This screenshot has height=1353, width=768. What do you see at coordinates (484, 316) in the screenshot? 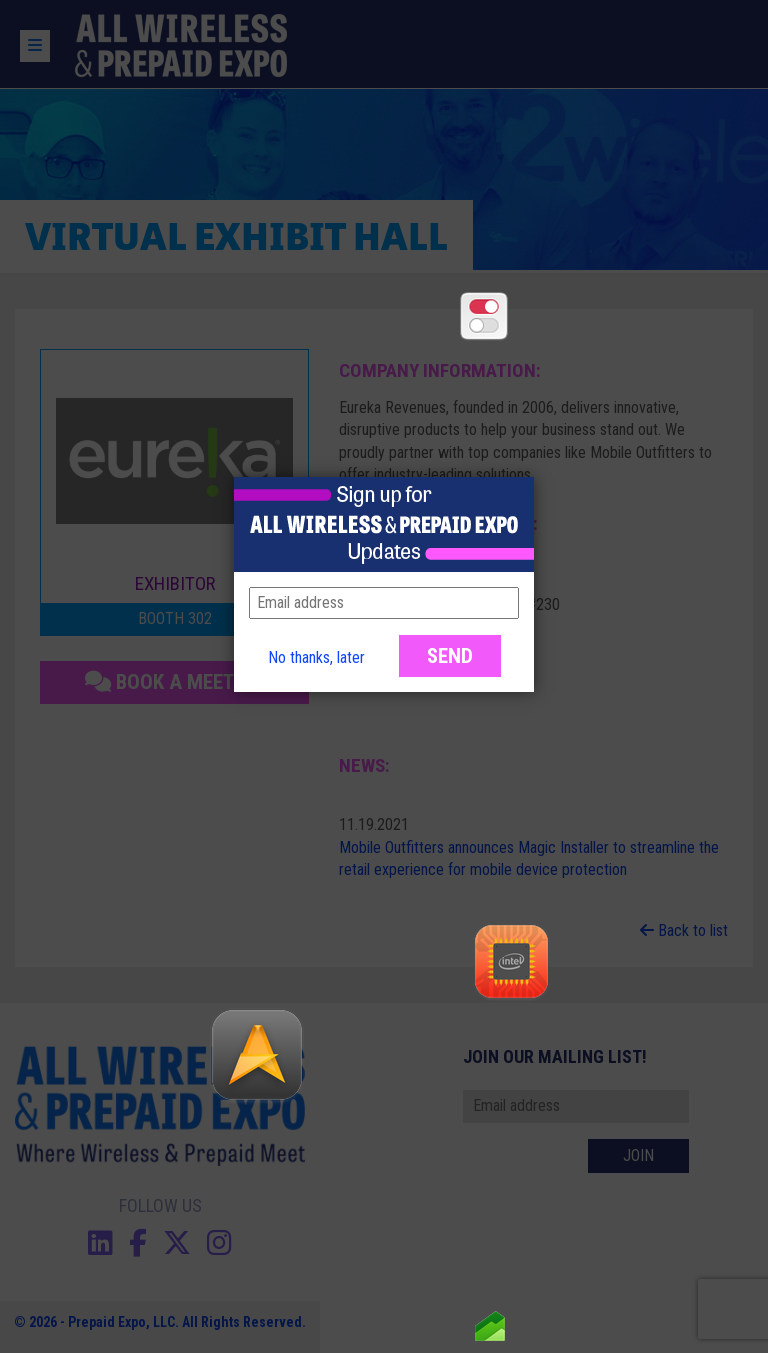
I see `open gnome tweaks settings` at bounding box center [484, 316].